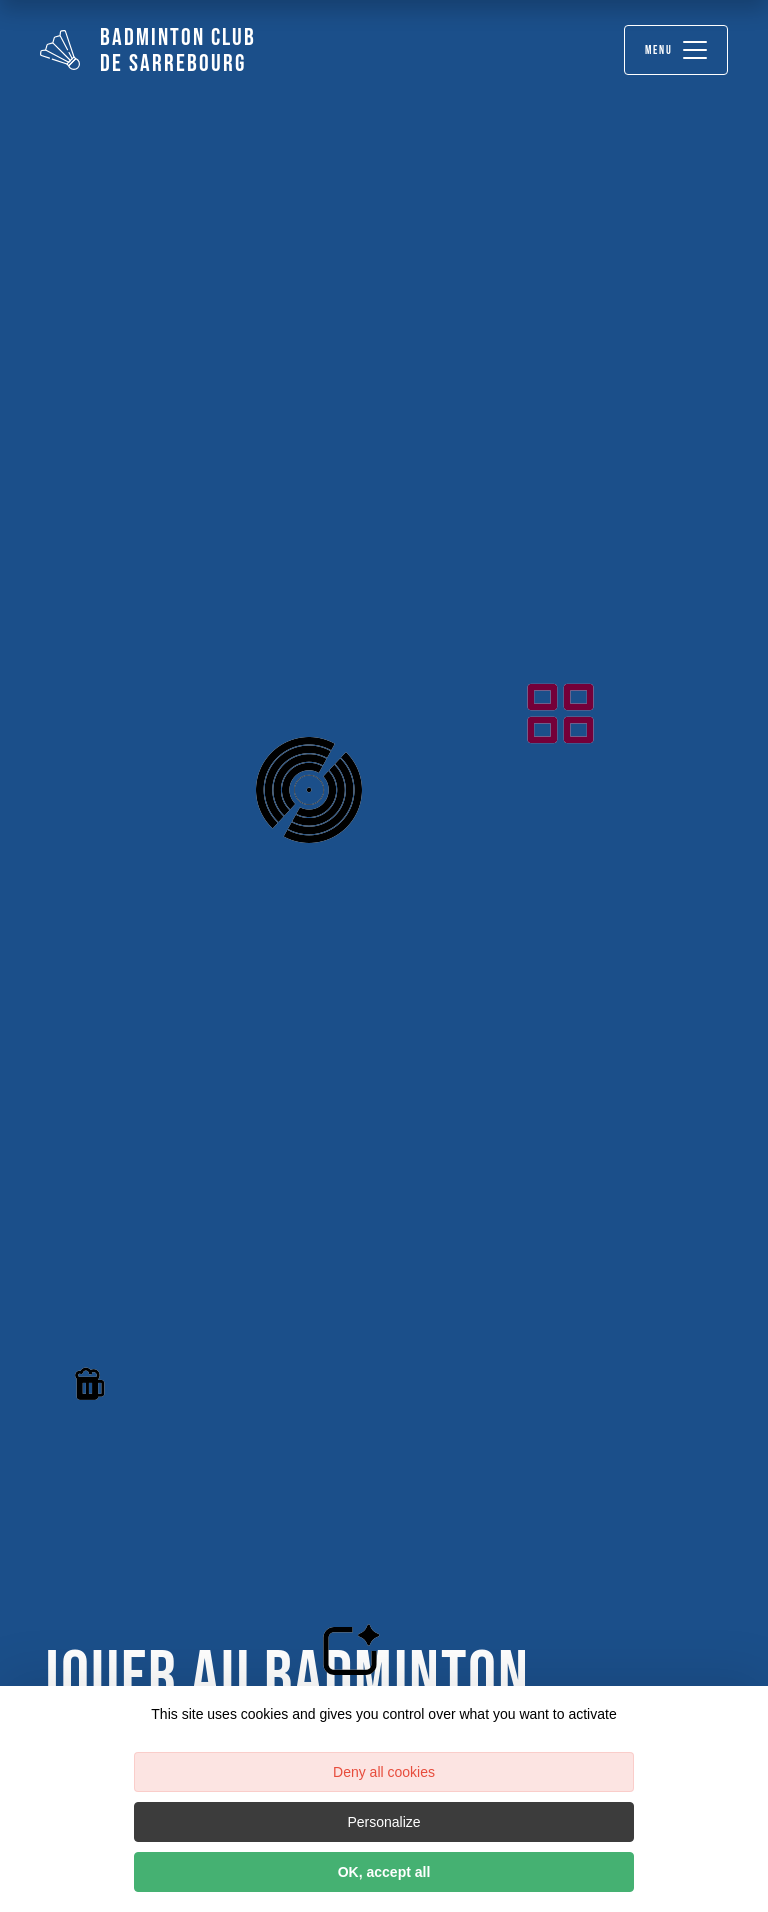  I want to click on generate content using AI, so click(350, 1651).